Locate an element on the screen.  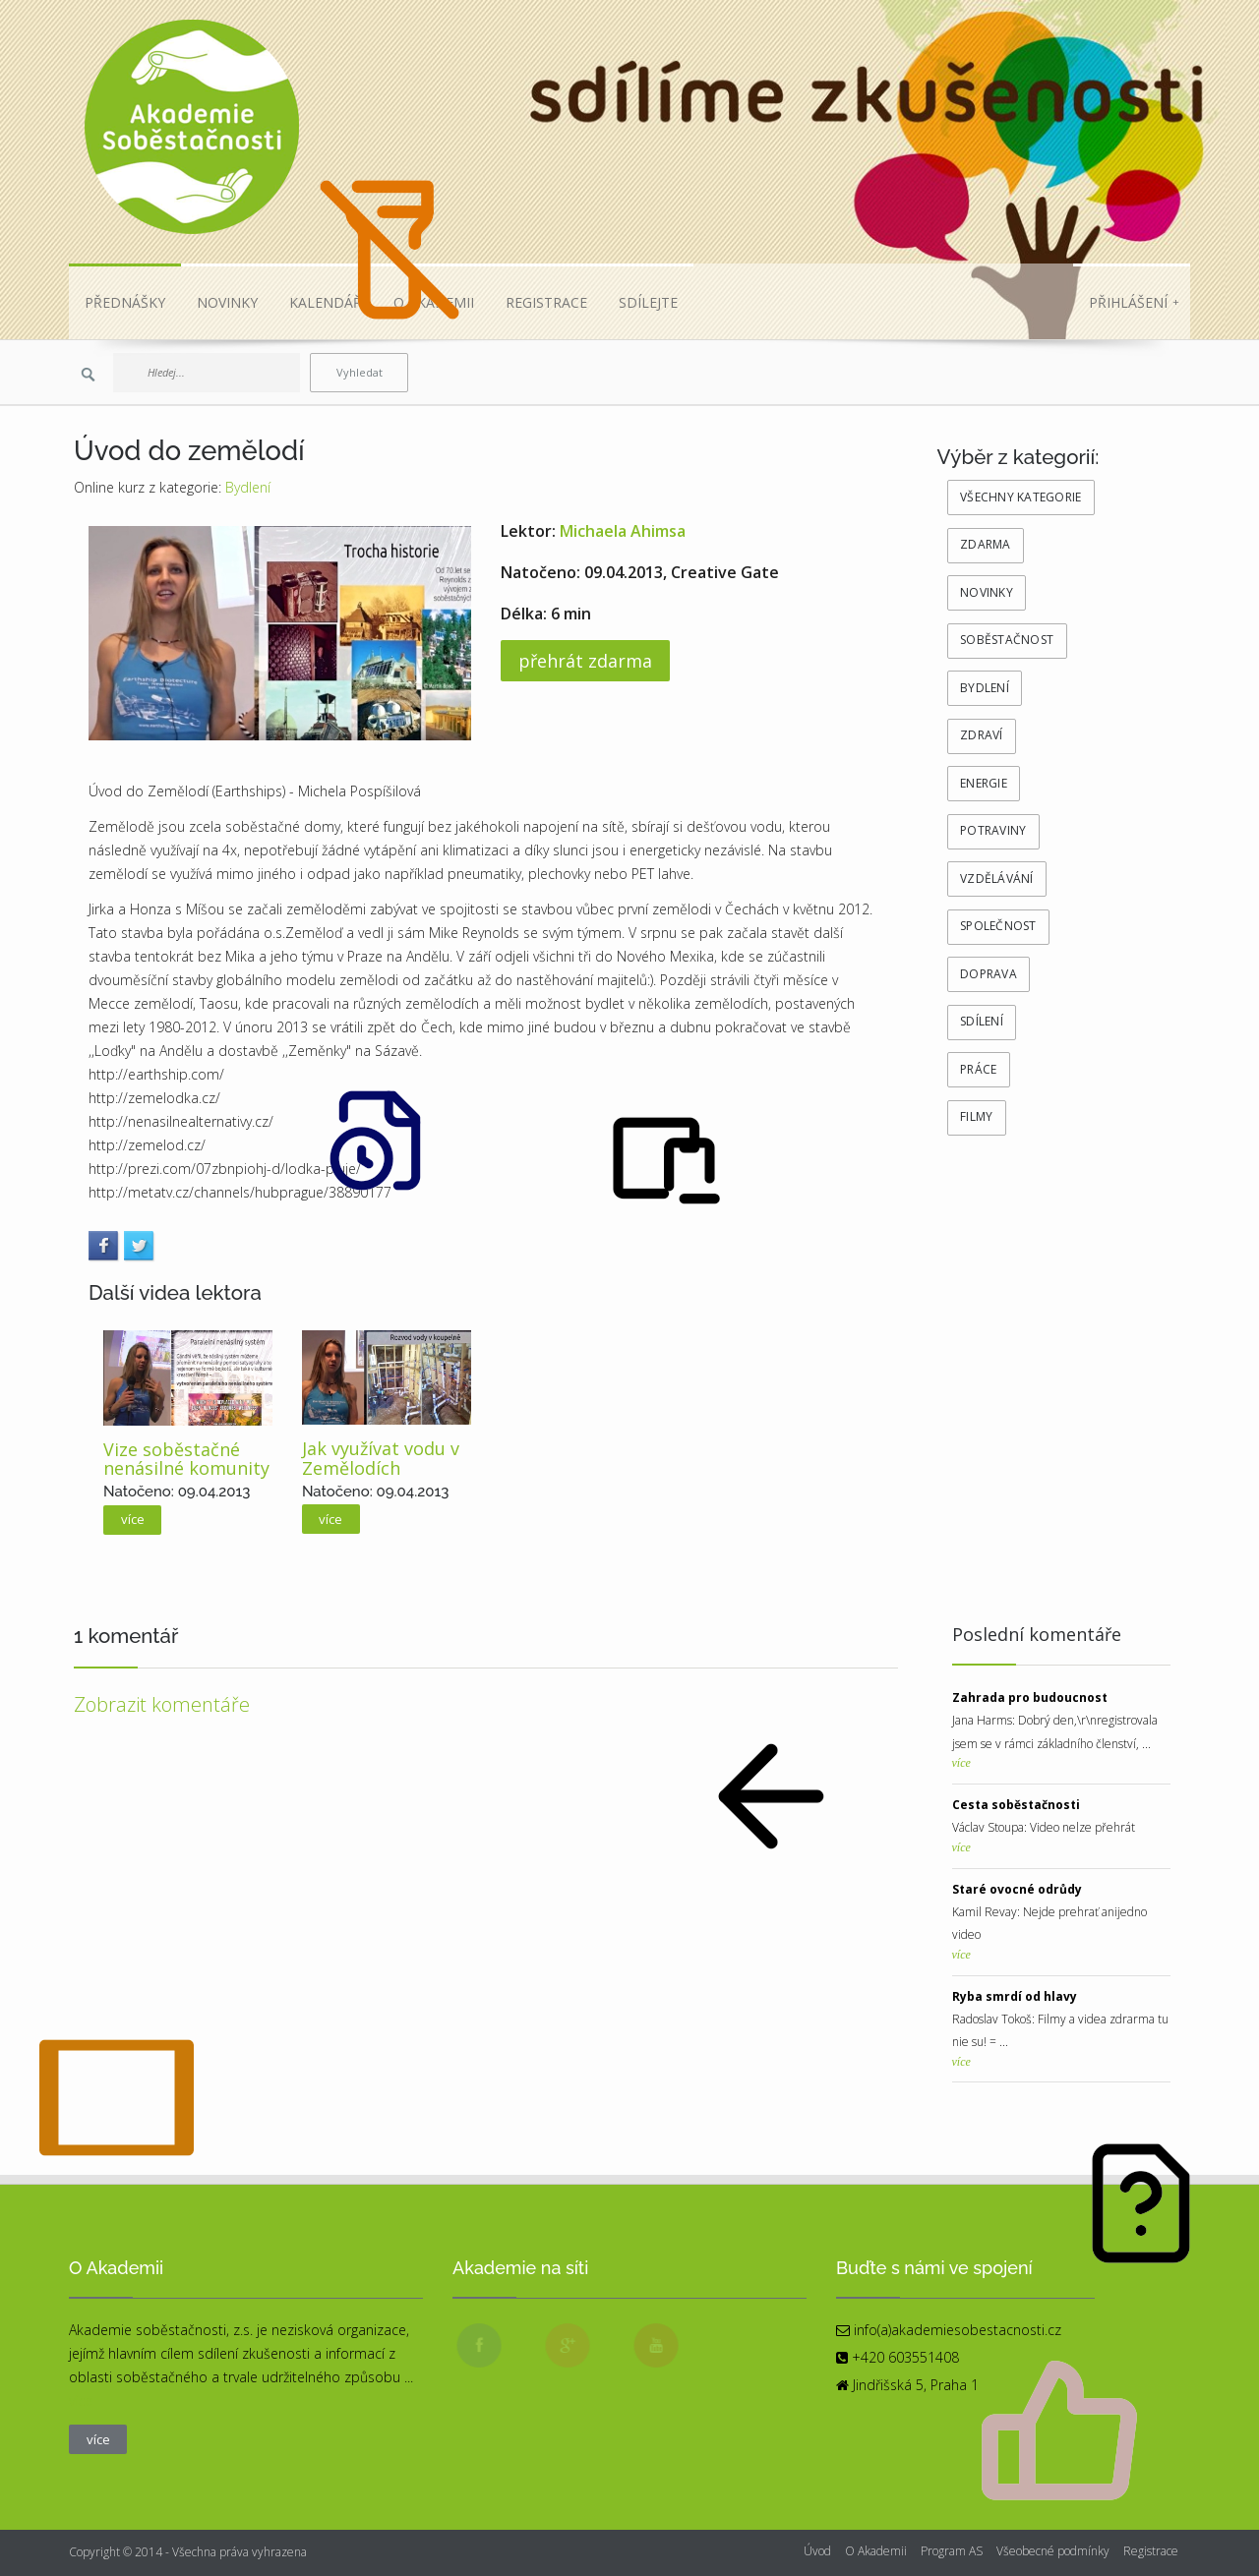
flashlight is currently off is located at coordinates (390, 250).